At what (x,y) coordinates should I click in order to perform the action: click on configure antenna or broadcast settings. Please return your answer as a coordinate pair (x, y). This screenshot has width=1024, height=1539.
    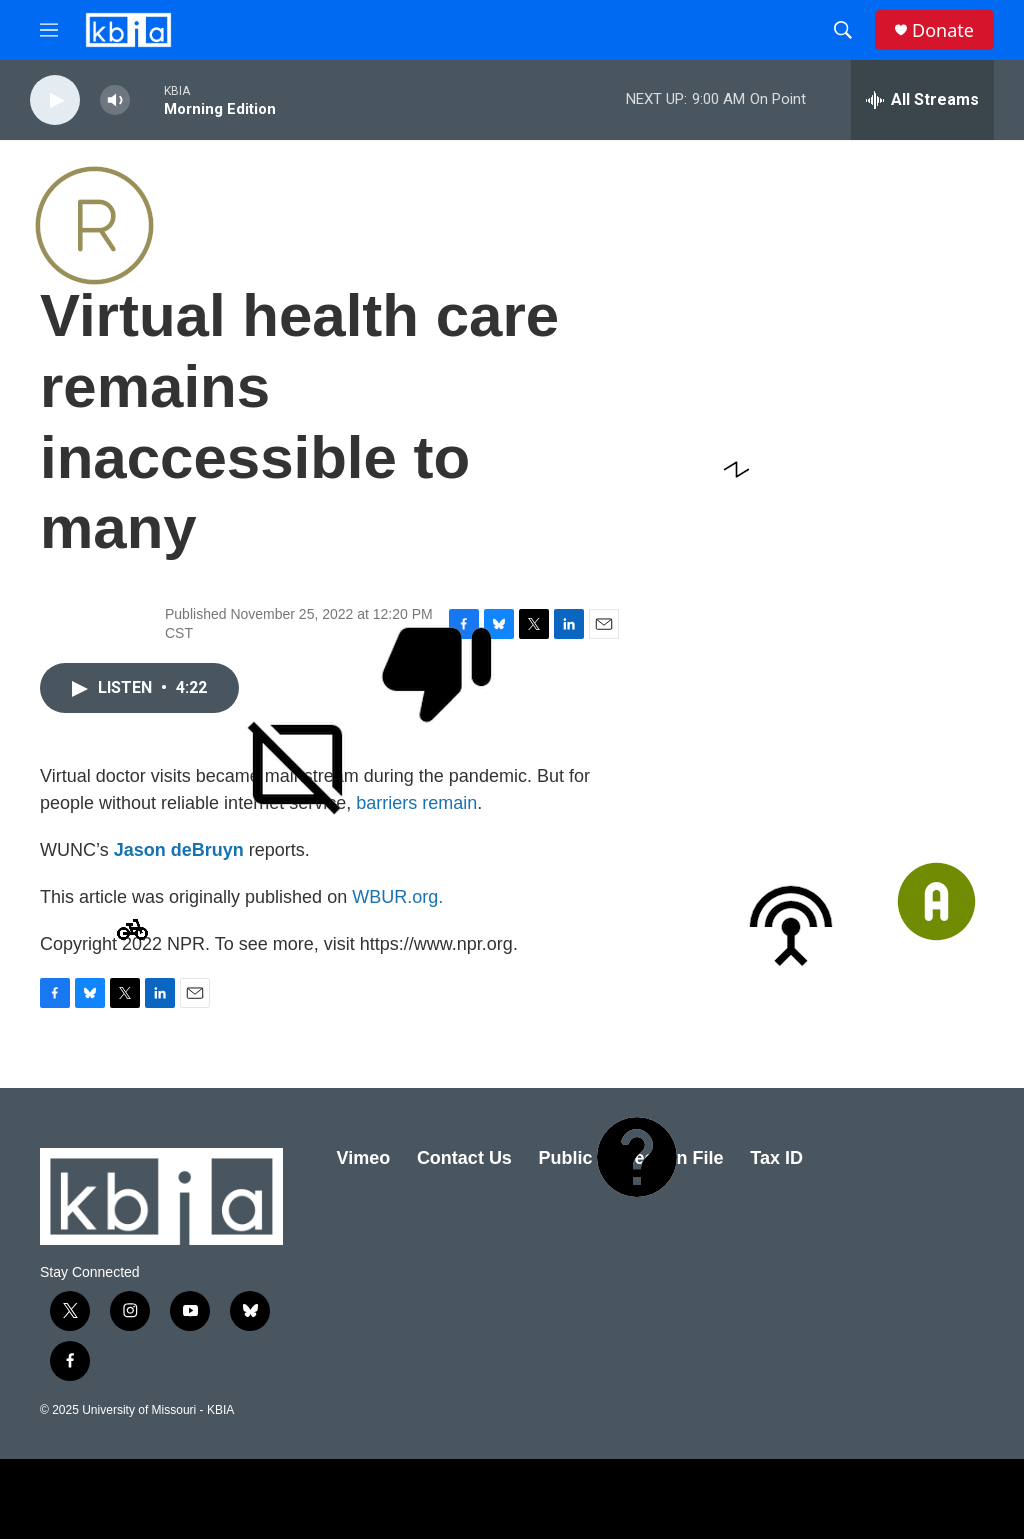
    Looking at the image, I should click on (791, 927).